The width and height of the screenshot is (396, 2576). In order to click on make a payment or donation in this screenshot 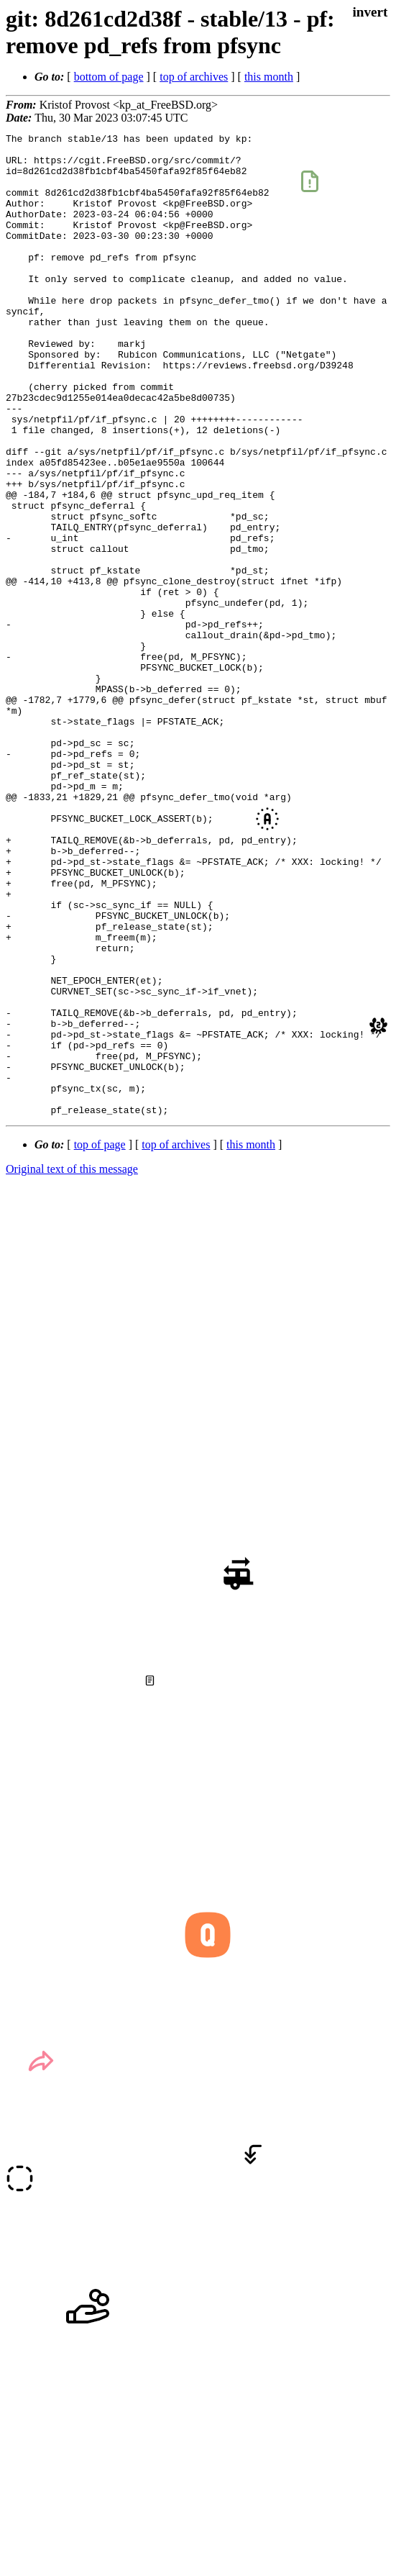, I will do `click(89, 2308)`.